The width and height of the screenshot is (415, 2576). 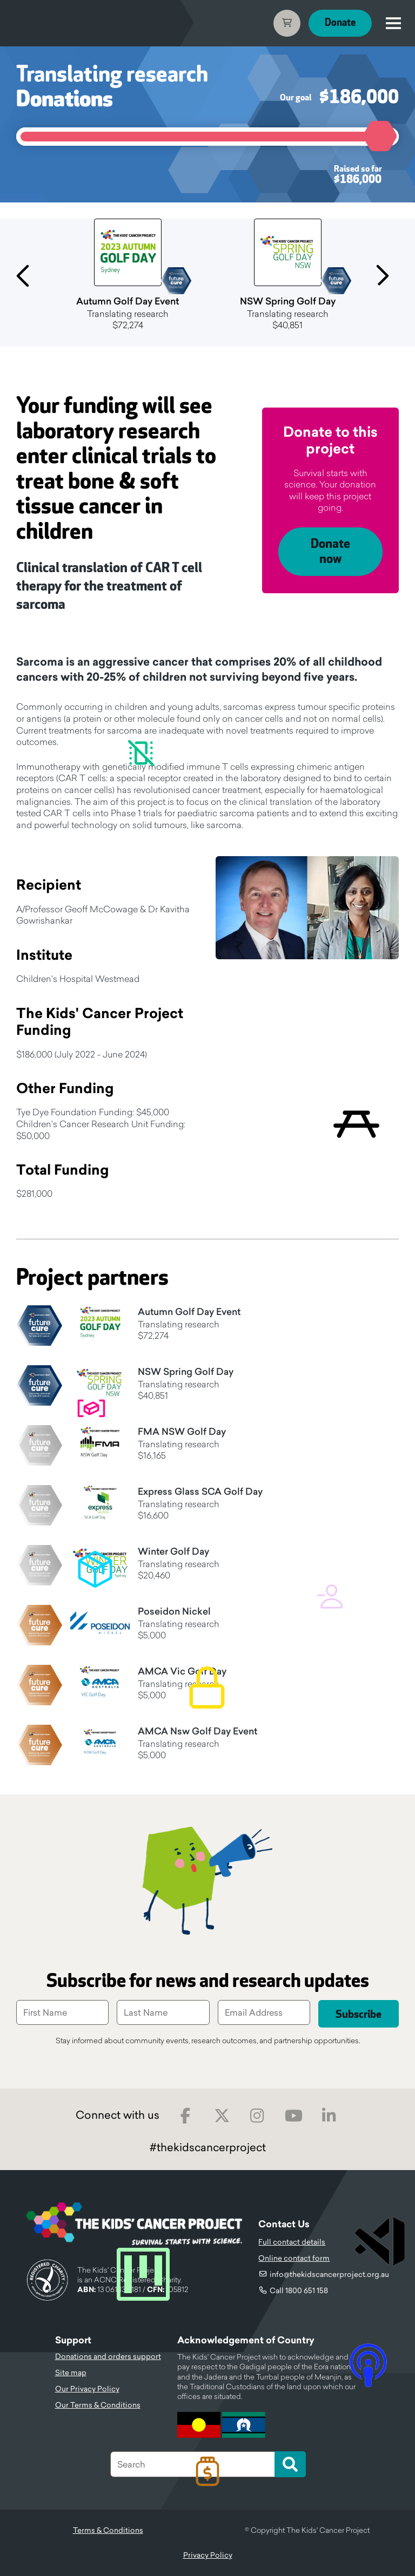 I want to click on open visual studio code insiders, so click(x=381, y=2243).